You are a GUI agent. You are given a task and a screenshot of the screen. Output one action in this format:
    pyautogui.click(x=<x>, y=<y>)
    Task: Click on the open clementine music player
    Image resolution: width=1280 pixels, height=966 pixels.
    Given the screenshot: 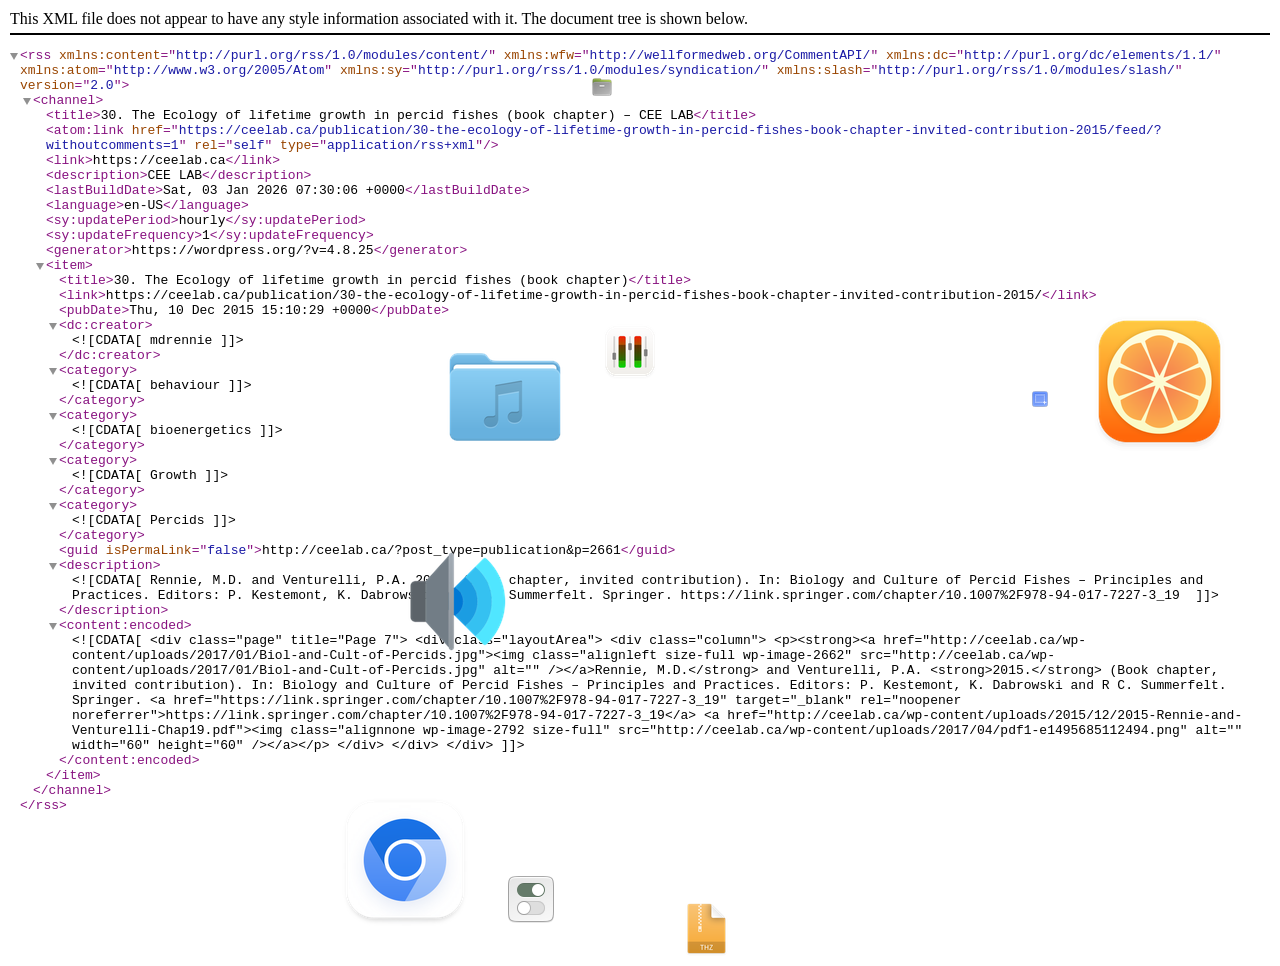 What is the action you would take?
    pyautogui.click(x=1159, y=381)
    